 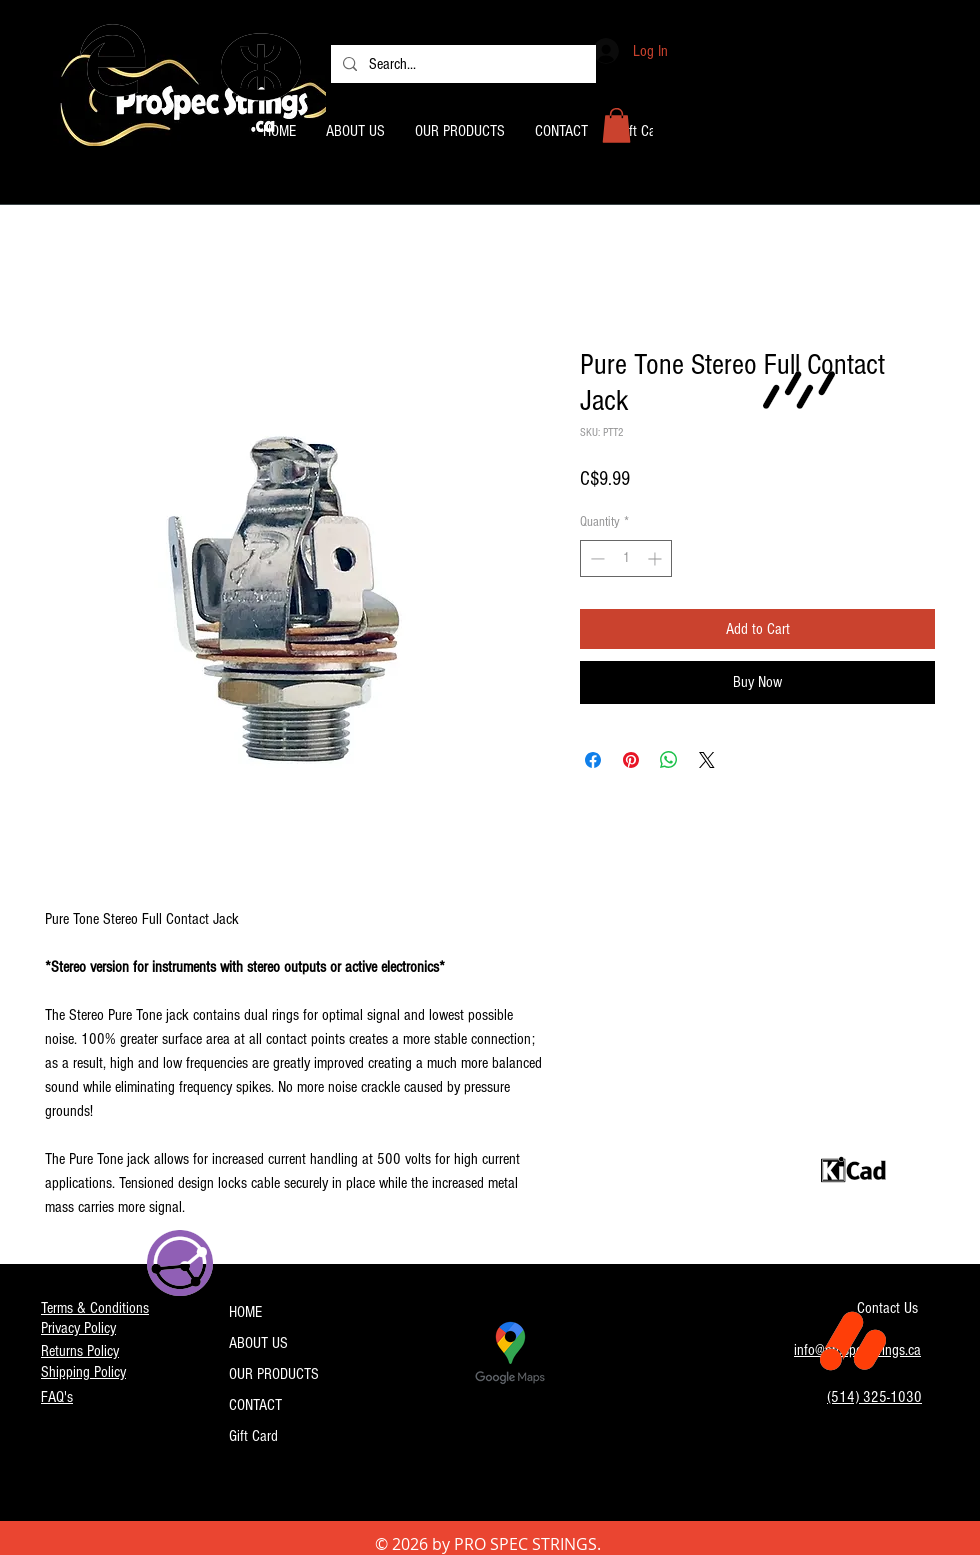 I want to click on open syncthing file synchronization app, so click(x=180, y=1263).